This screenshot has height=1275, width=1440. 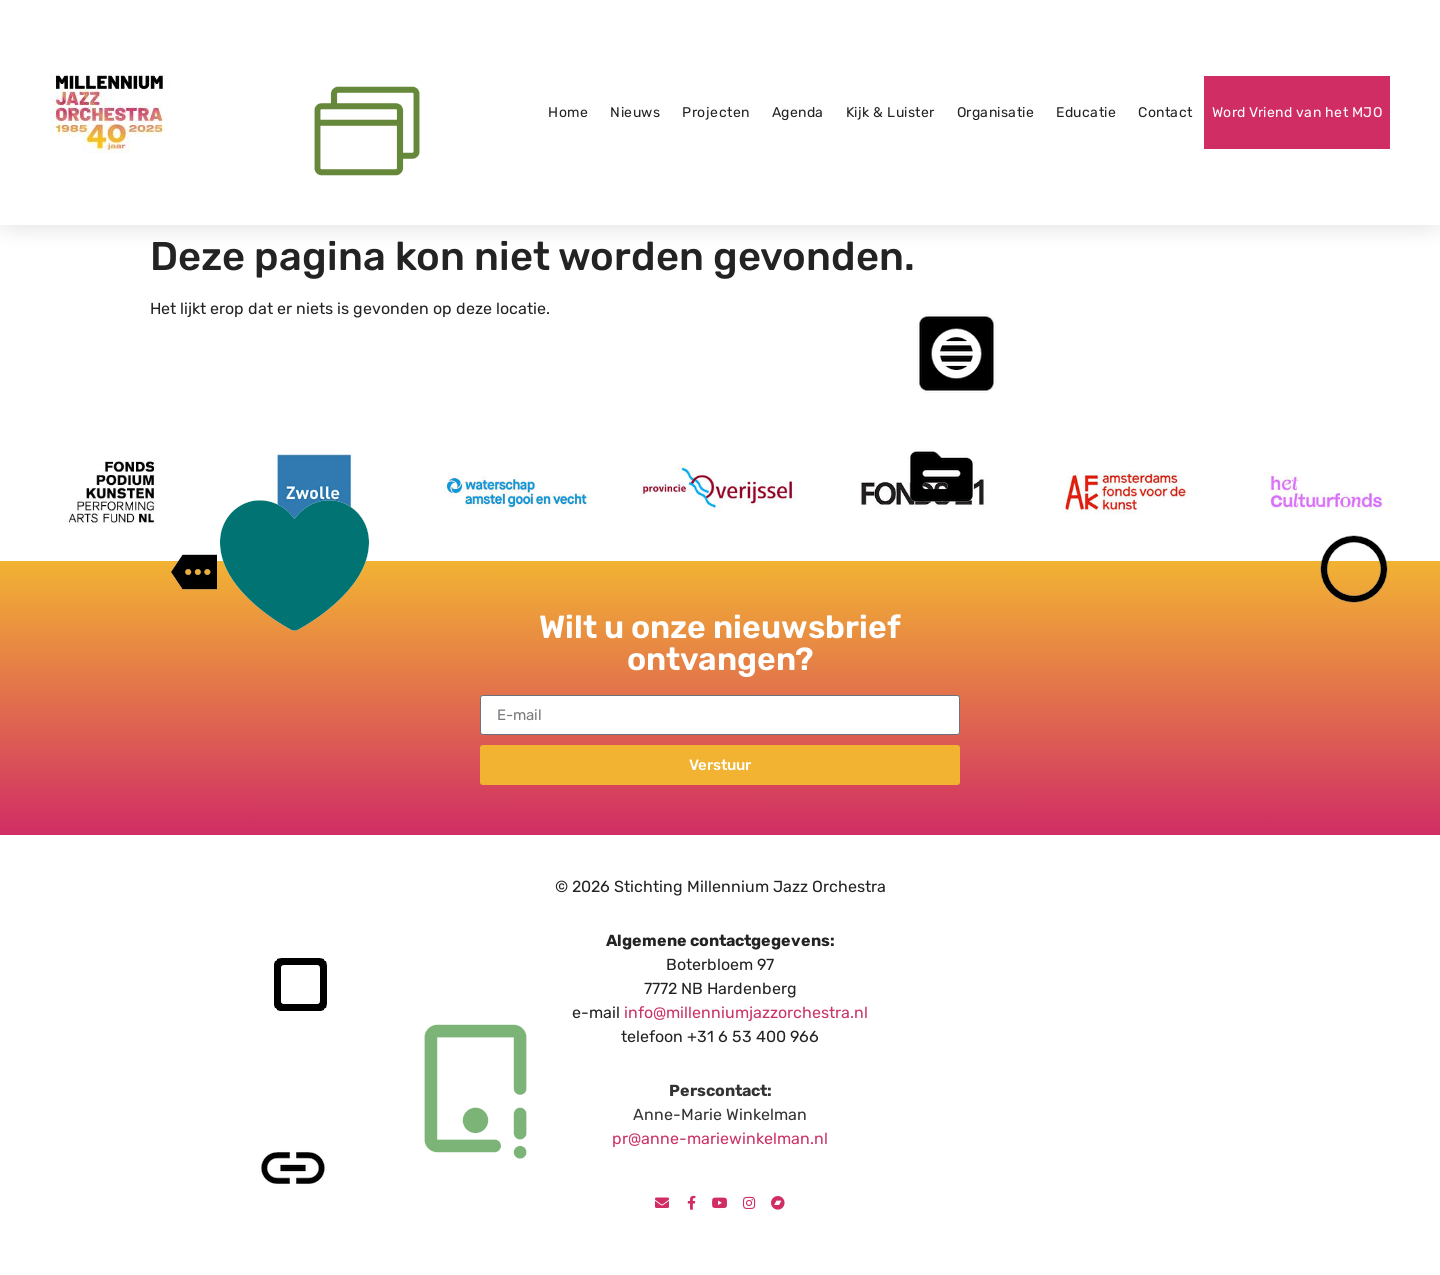 I want to click on unselected radio button or toggle option, so click(x=1354, y=569).